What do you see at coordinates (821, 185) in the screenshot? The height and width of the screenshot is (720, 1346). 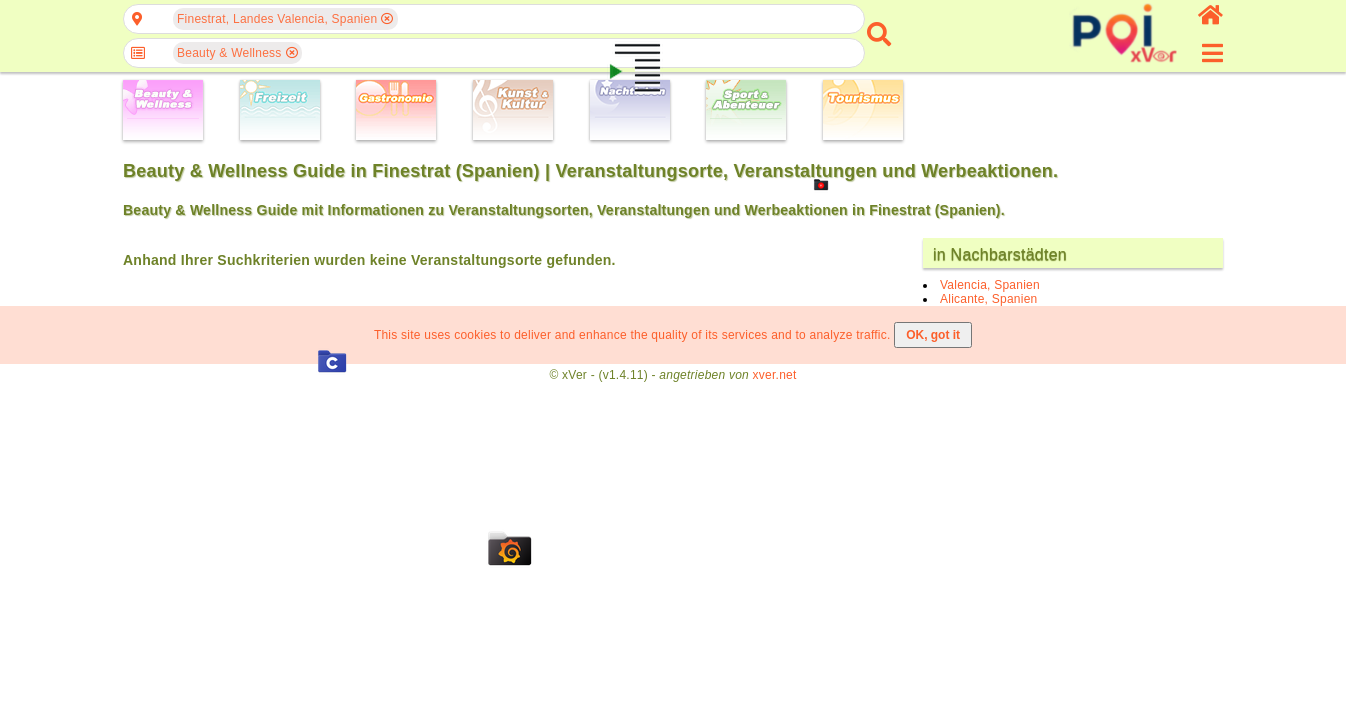 I see `open youtube music downloads folder` at bounding box center [821, 185].